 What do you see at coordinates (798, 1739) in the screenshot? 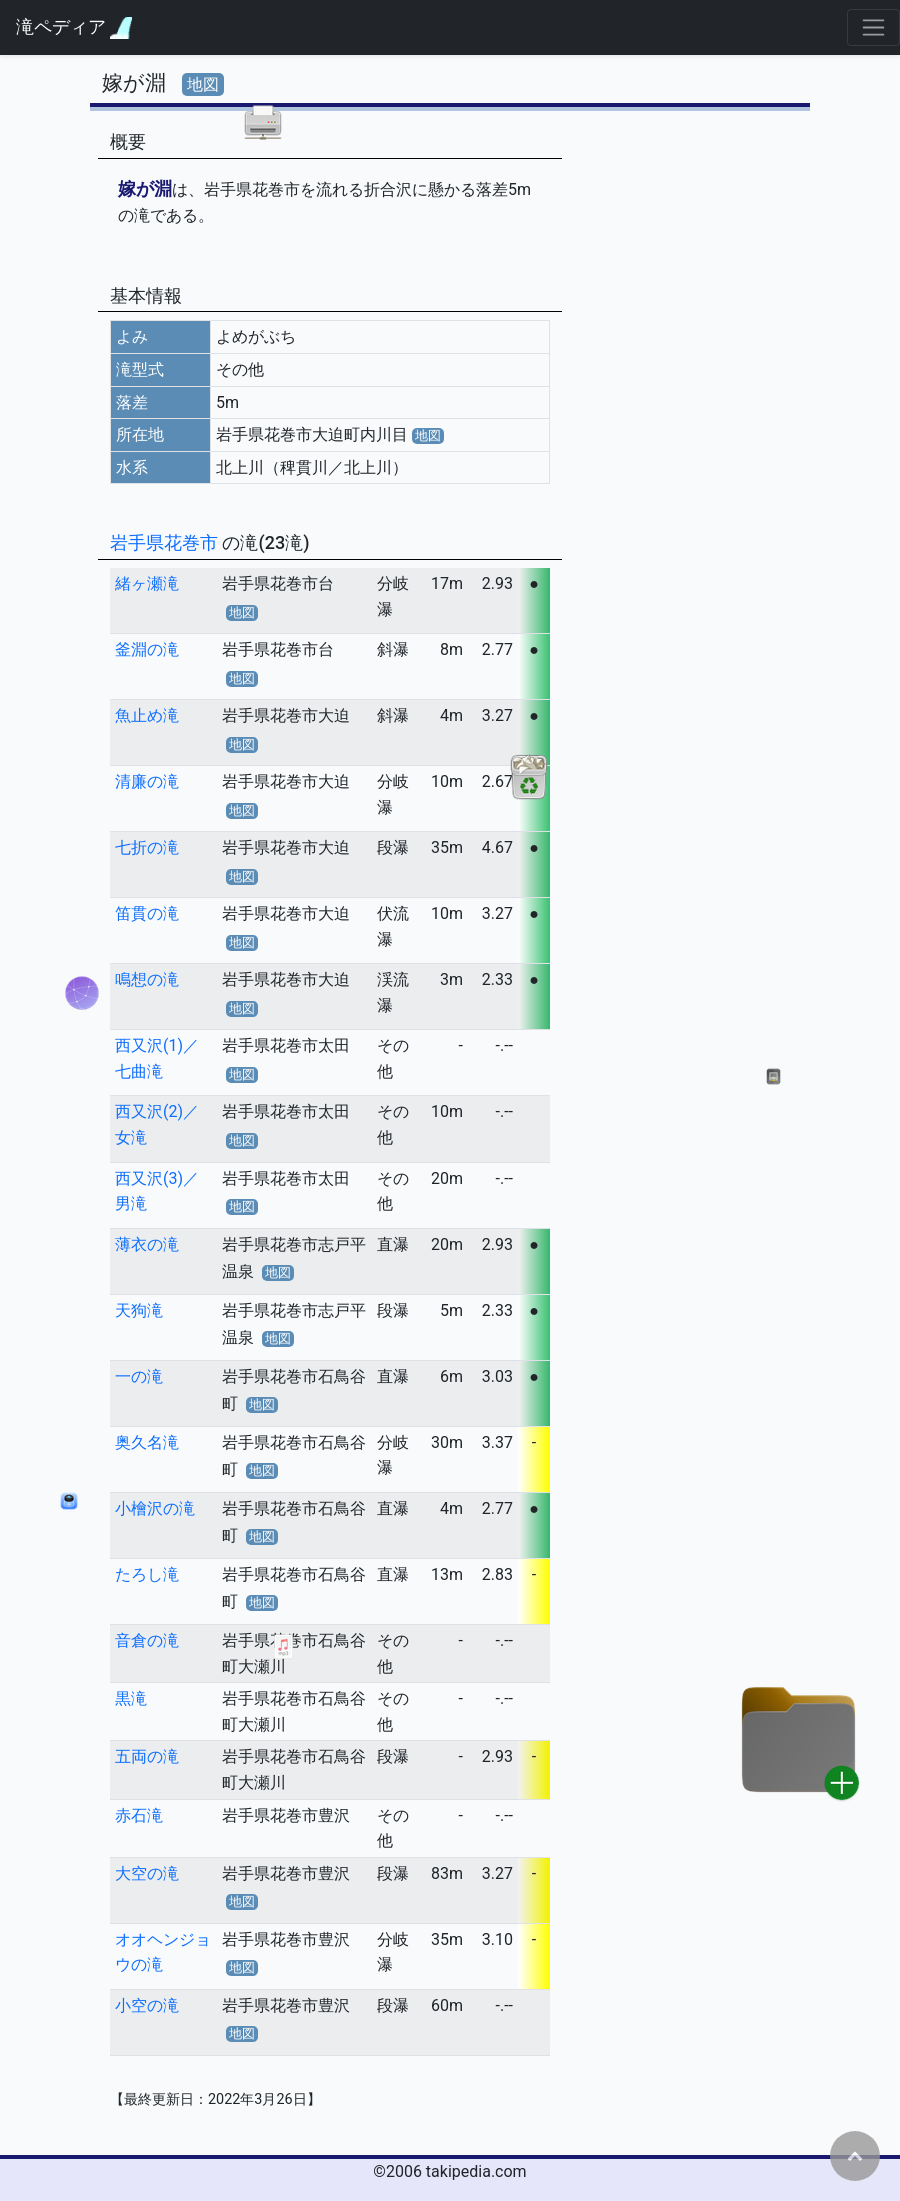
I see `create a new folder` at bounding box center [798, 1739].